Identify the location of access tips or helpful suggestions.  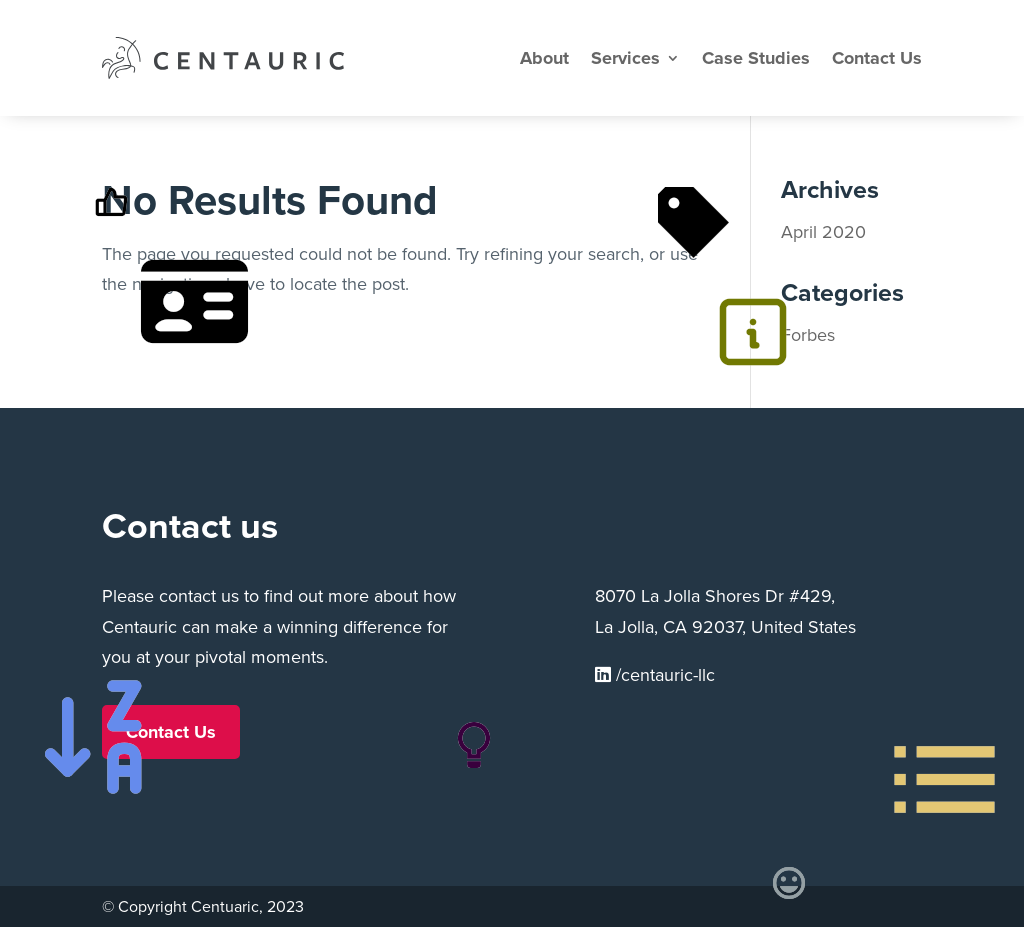
(474, 745).